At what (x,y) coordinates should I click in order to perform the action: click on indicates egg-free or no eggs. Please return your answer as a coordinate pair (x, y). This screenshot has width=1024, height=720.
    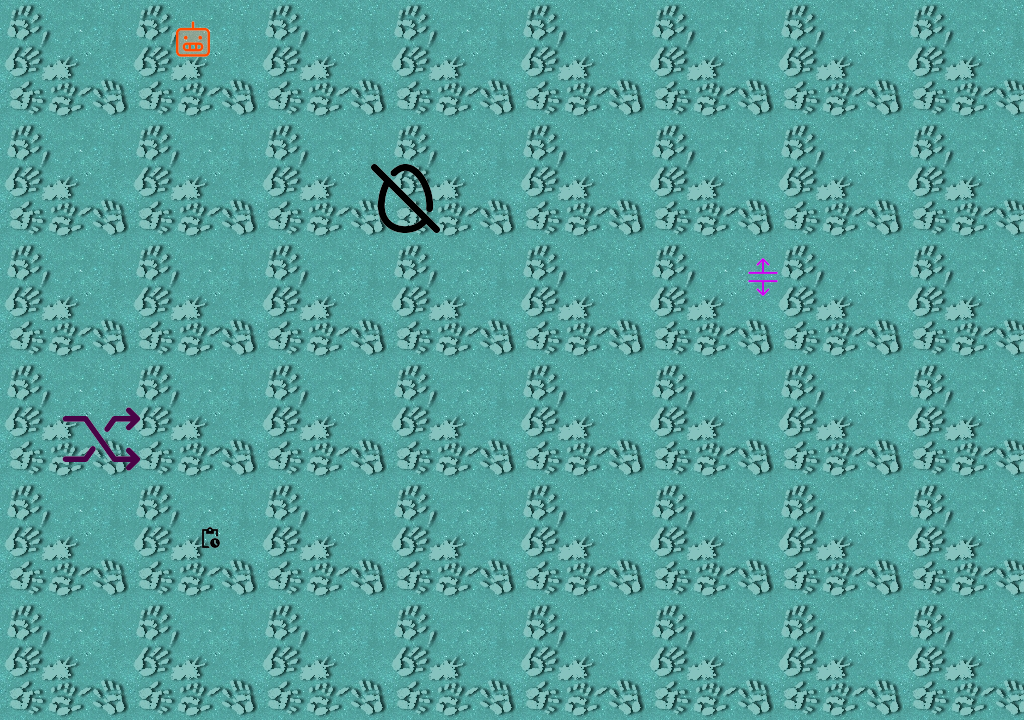
    Looking at the image, I should click on (405, 198).